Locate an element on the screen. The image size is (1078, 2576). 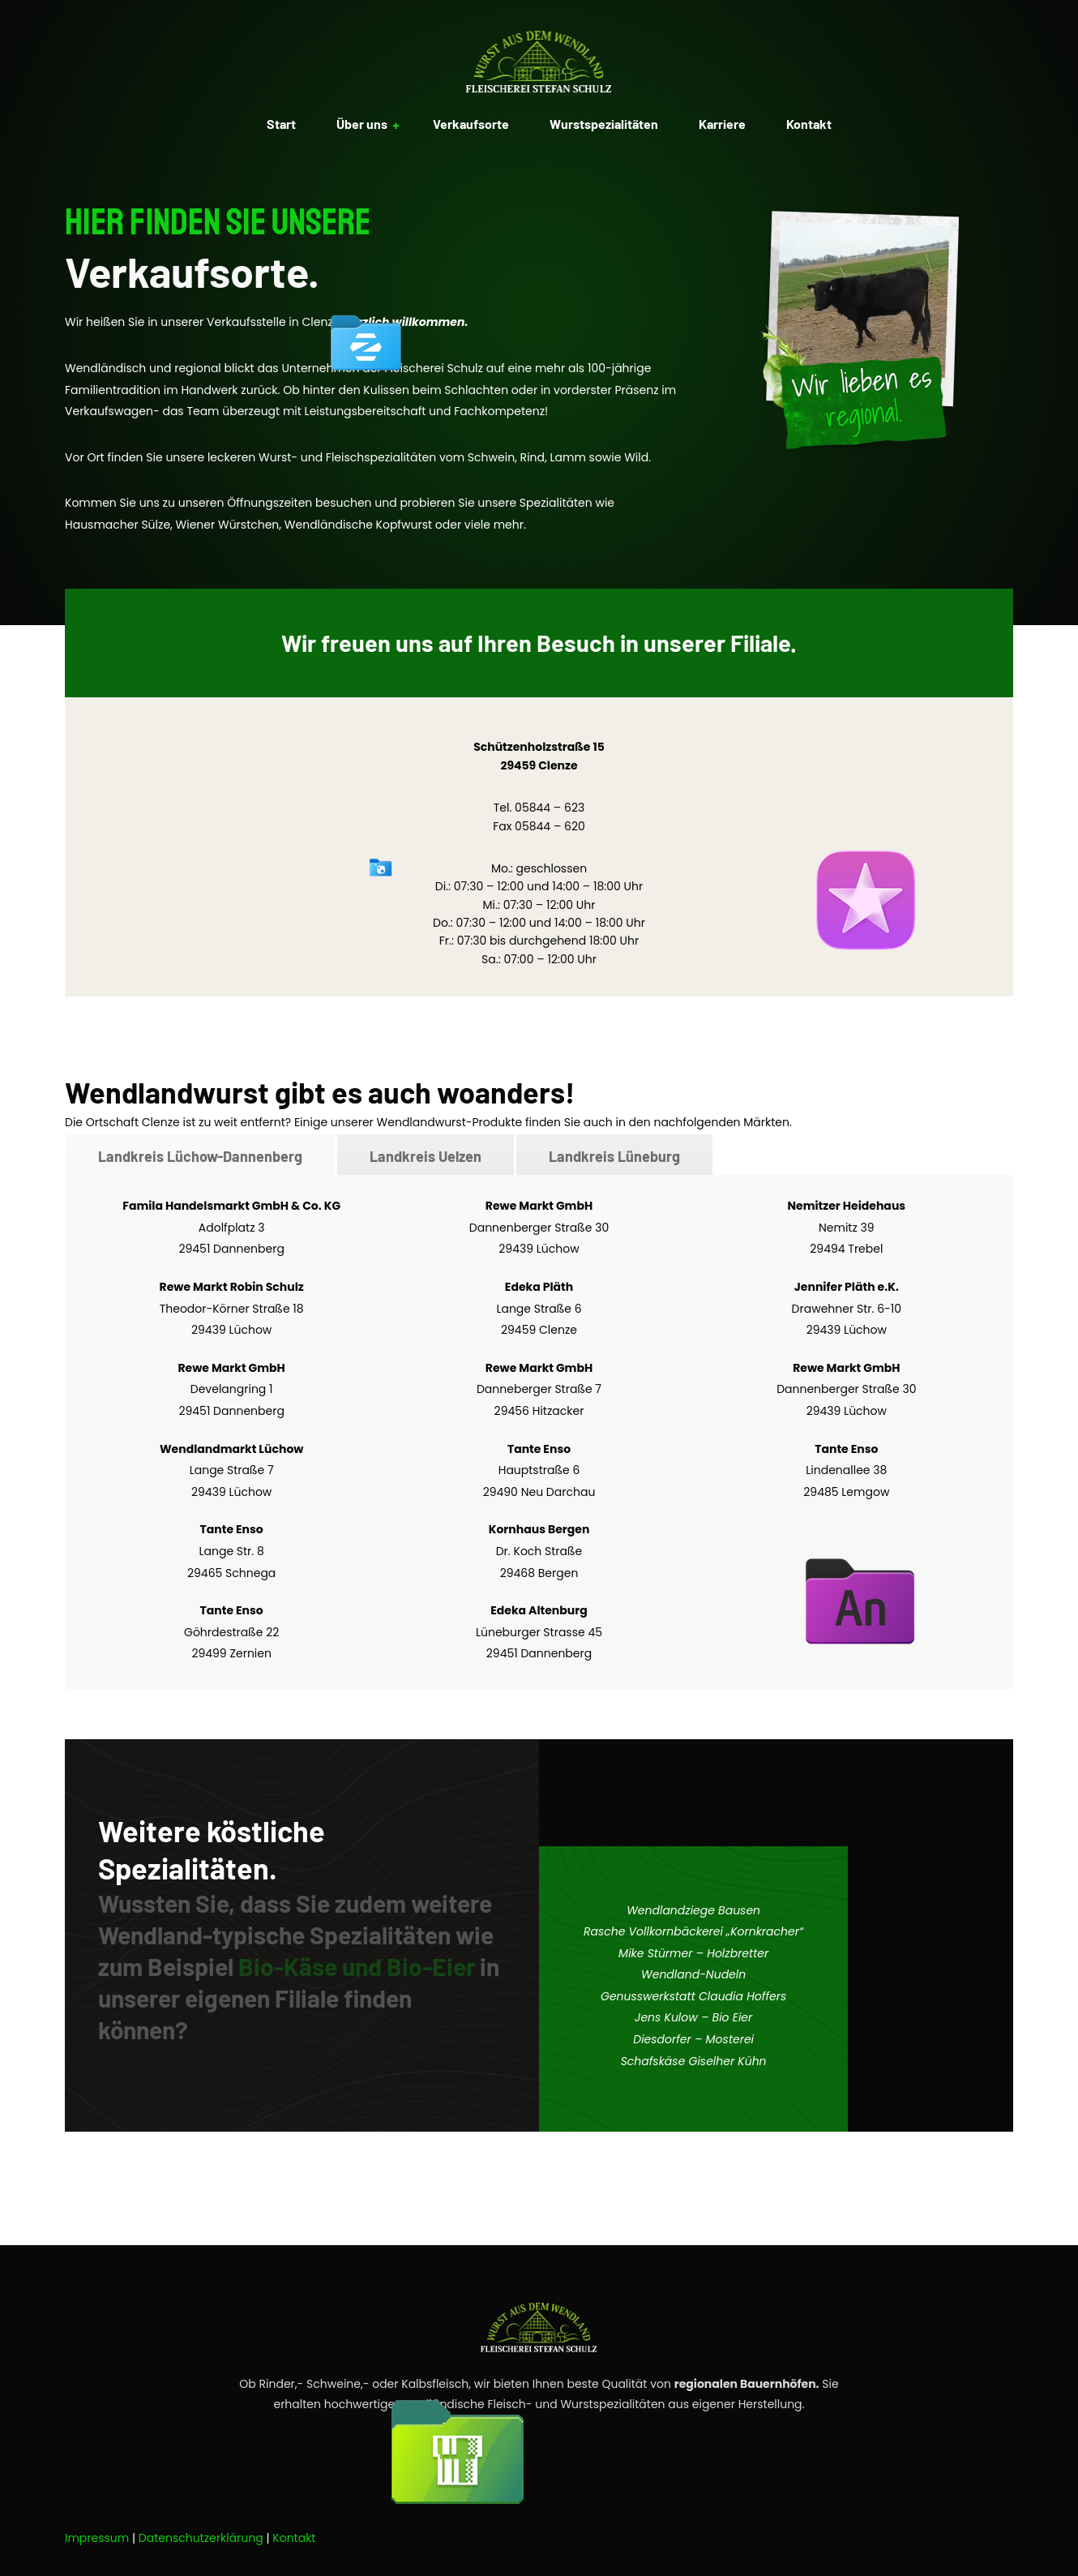
folder containing NuGet packages is located at coordinates (380, 868).